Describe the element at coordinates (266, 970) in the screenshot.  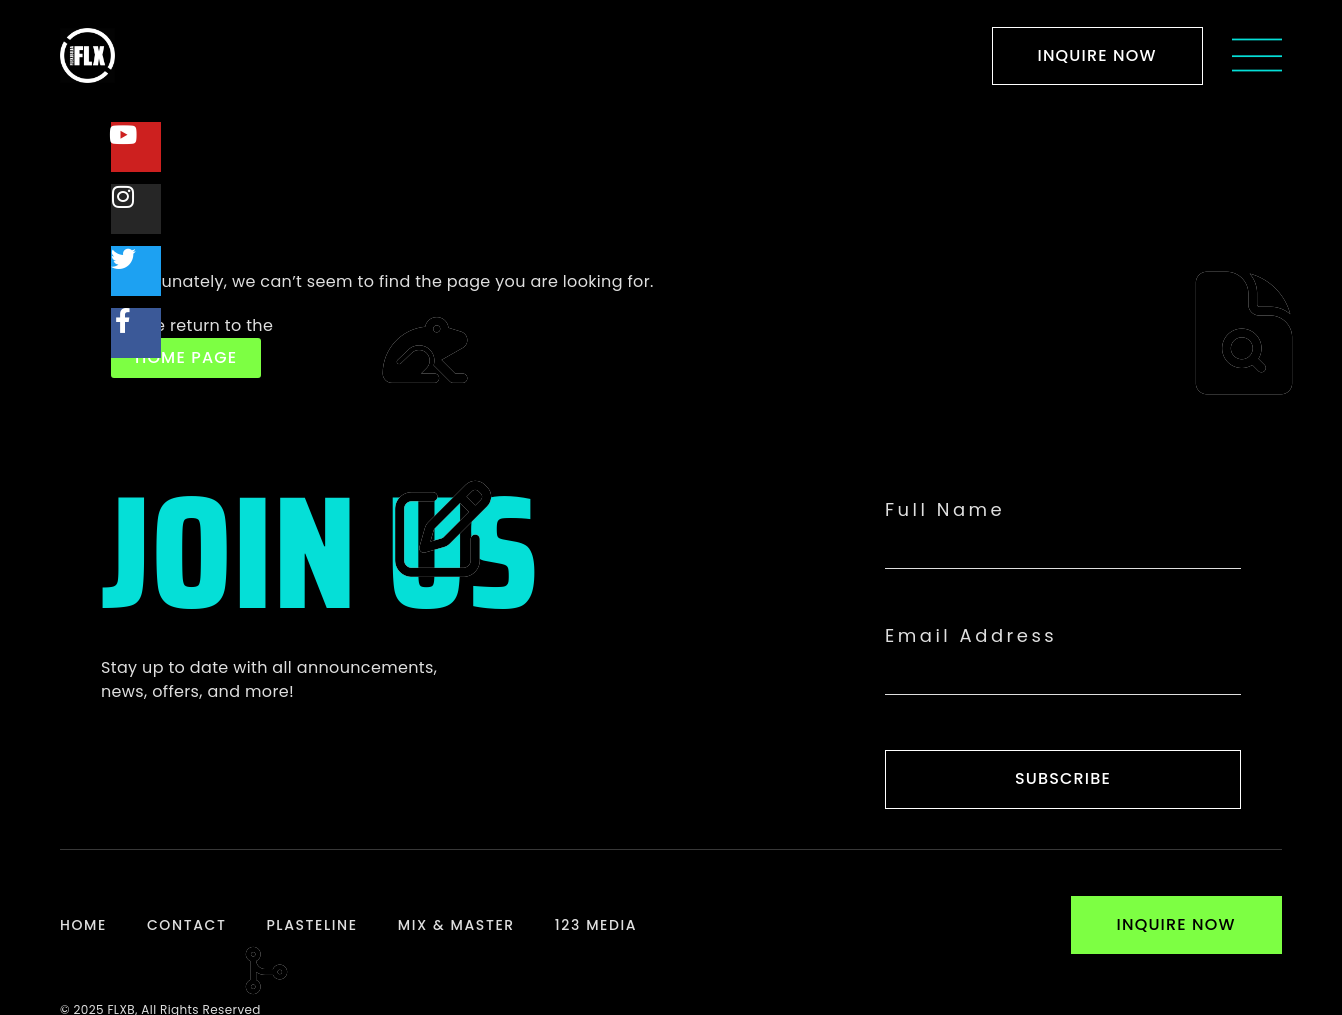
I see `merge branches in version control` at that location.